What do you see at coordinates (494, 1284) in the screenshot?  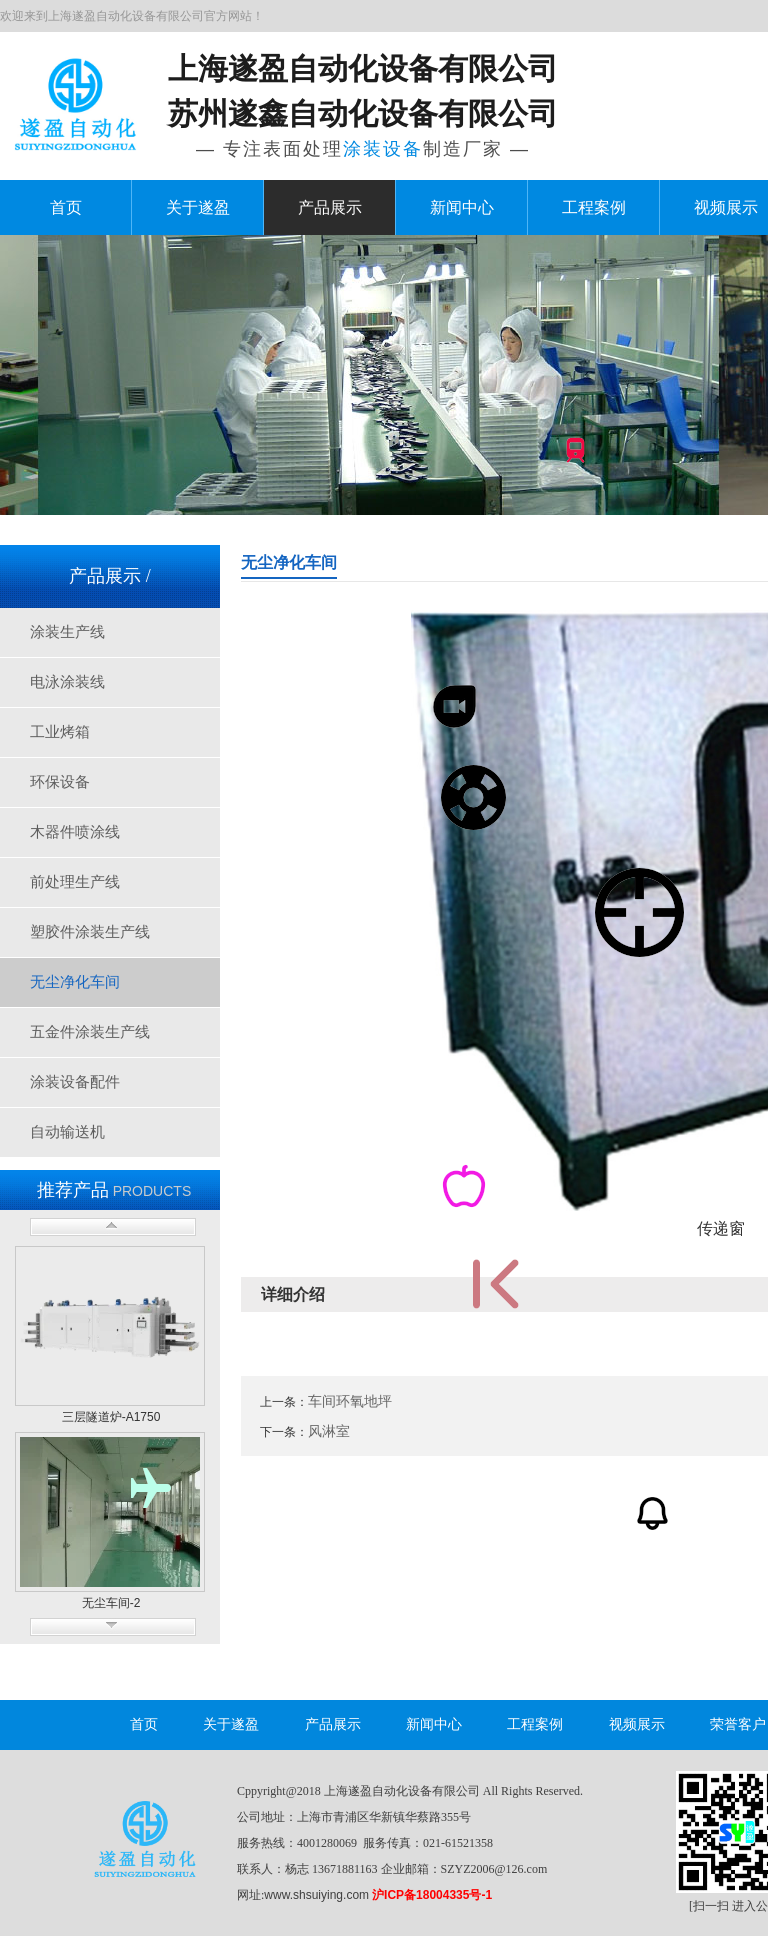 I see `skip to beginning or first item` at bounding box center [494, 1284].